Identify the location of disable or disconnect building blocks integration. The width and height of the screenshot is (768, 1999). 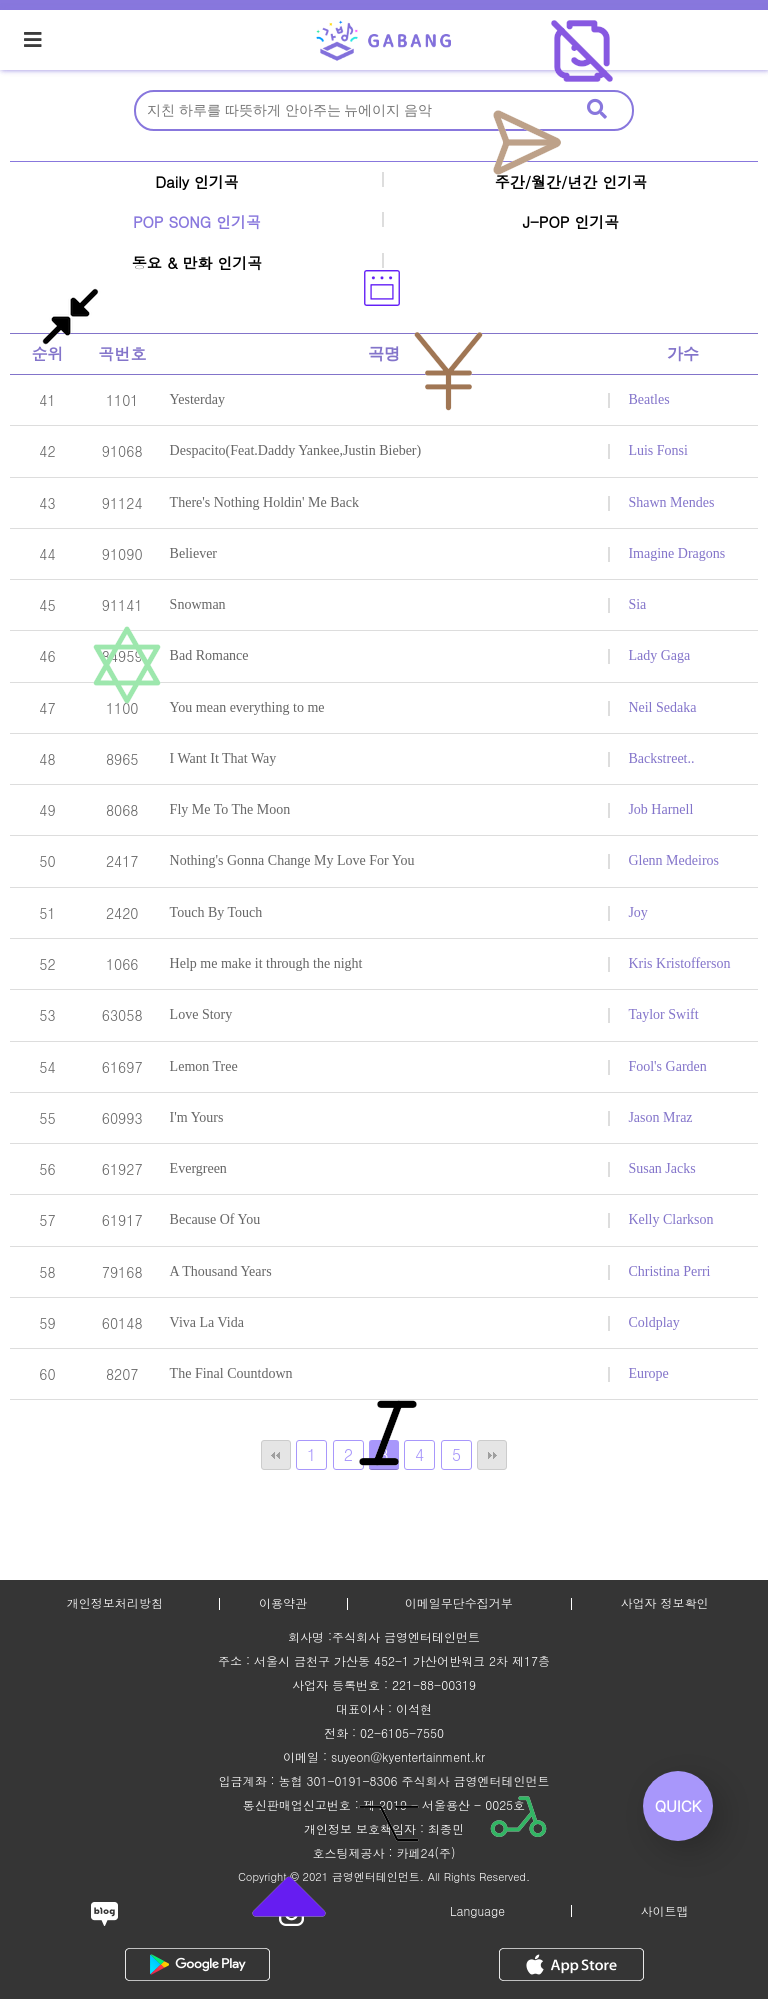
(582, 51).